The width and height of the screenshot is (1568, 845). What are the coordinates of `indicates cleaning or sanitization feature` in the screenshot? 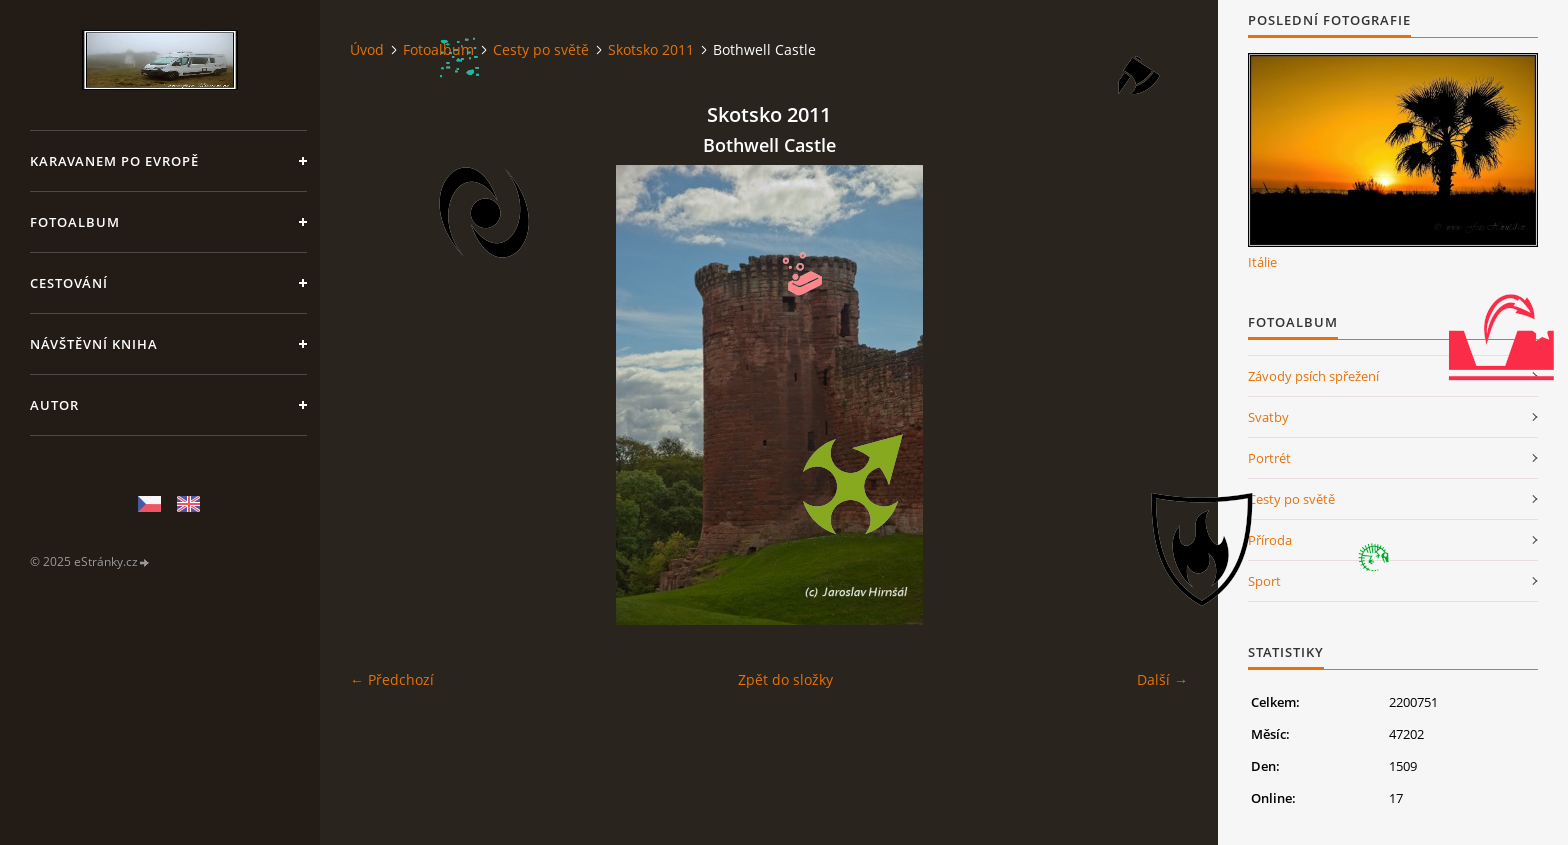 It's located at (803, 274).